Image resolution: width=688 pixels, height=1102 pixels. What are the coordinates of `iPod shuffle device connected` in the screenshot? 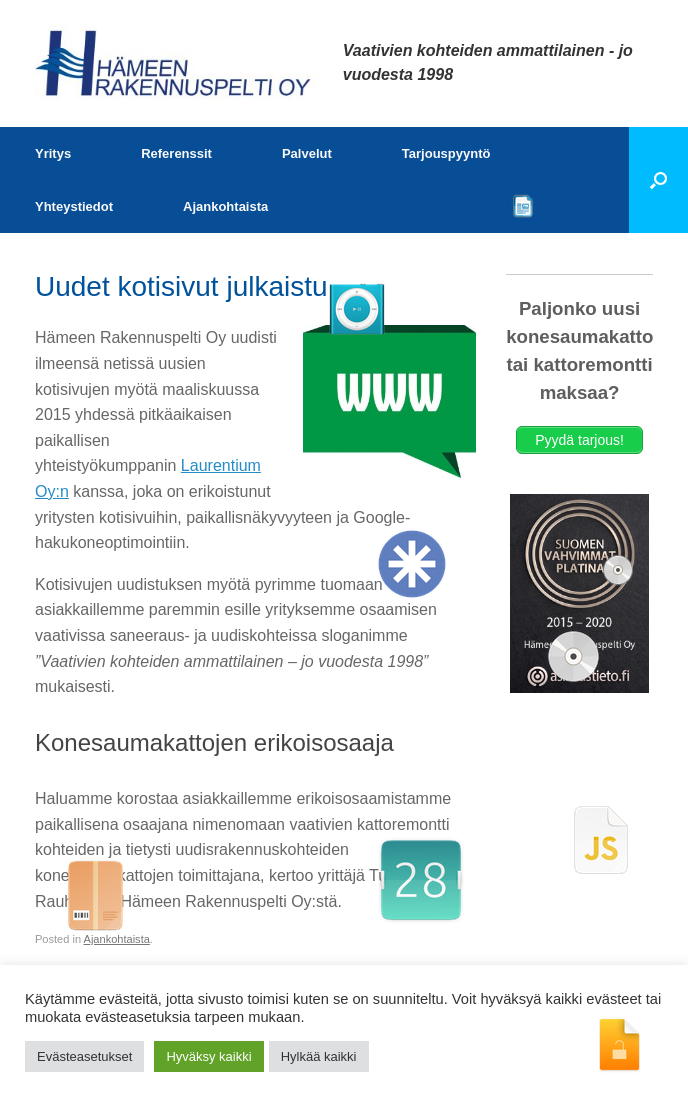 It's located at (357, 309).